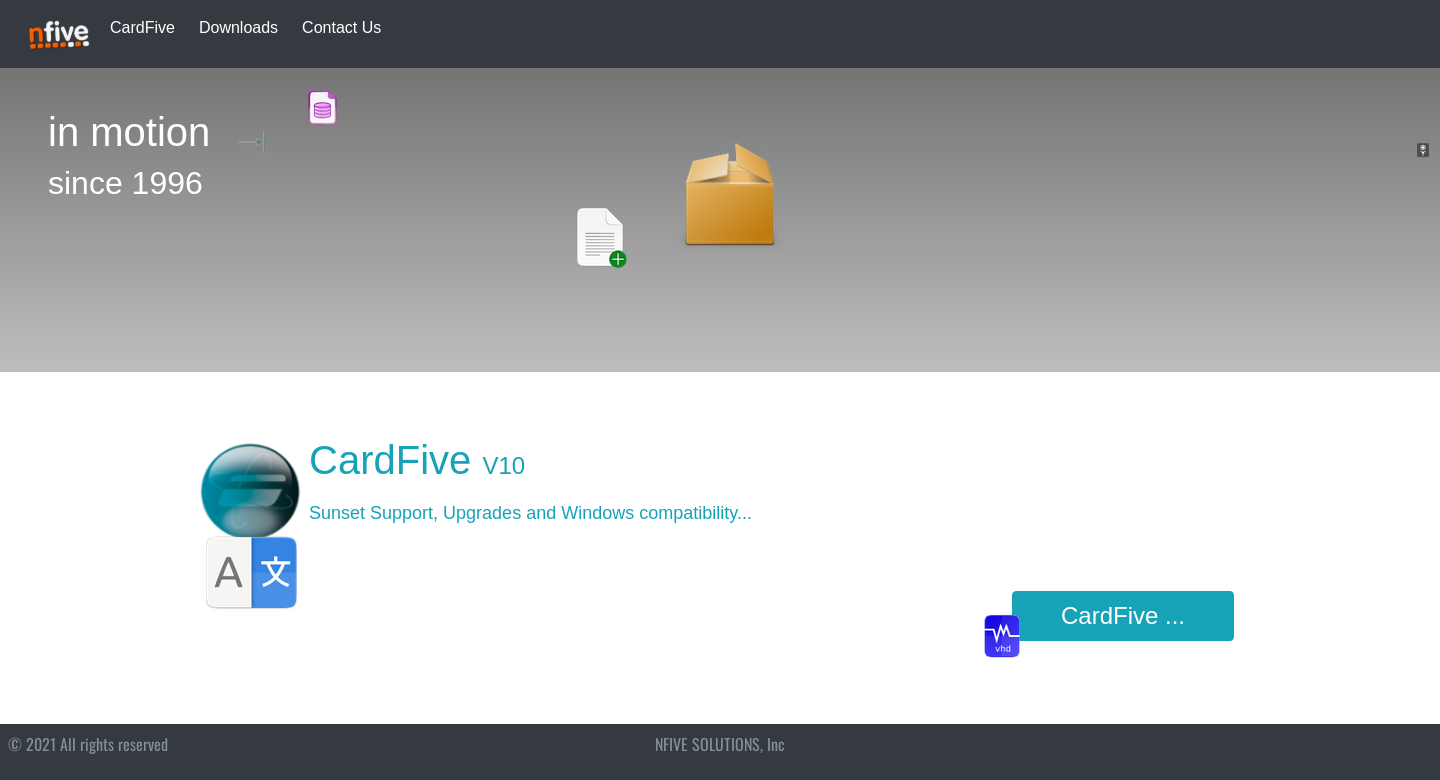 The image size is (1440, 780). Describe the element at coordinates (1002, 636) in the screenshot. I see `virtualbox virtual hard disk file` at that location.